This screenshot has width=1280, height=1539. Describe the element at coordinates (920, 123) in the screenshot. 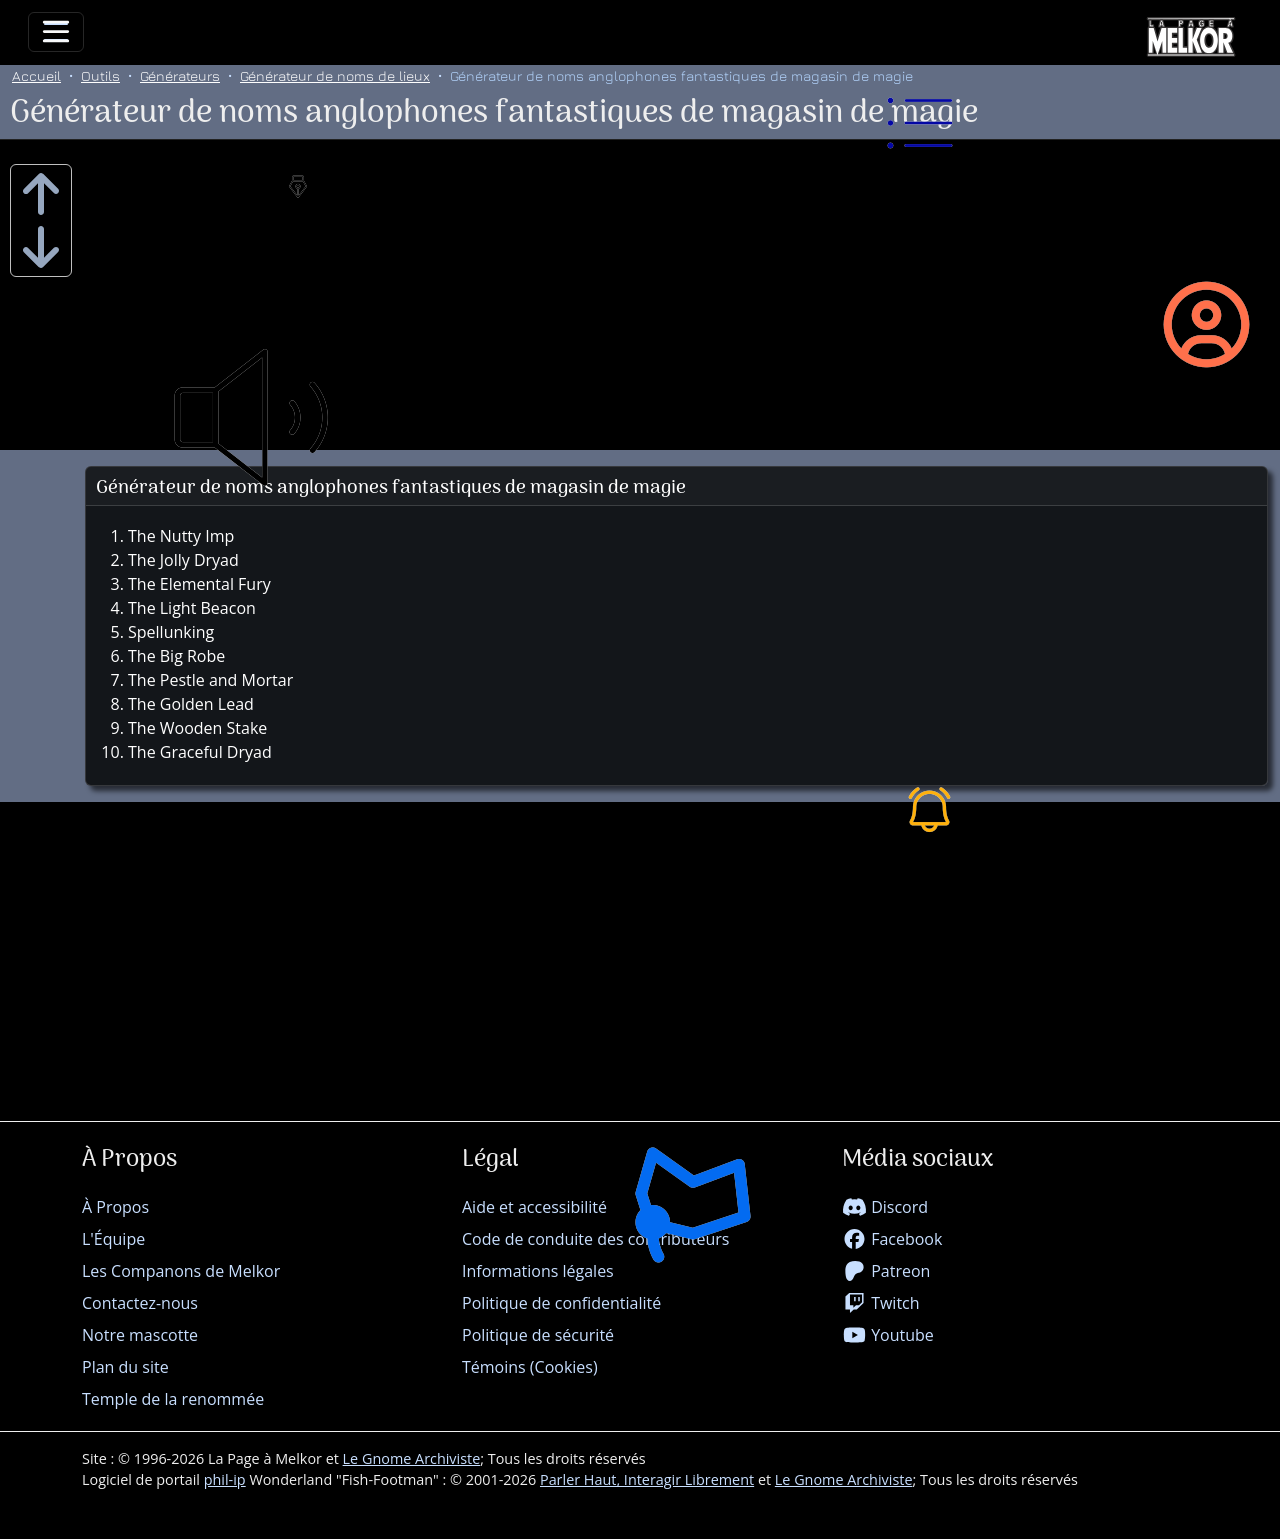

I see `view items in list format` at that location.